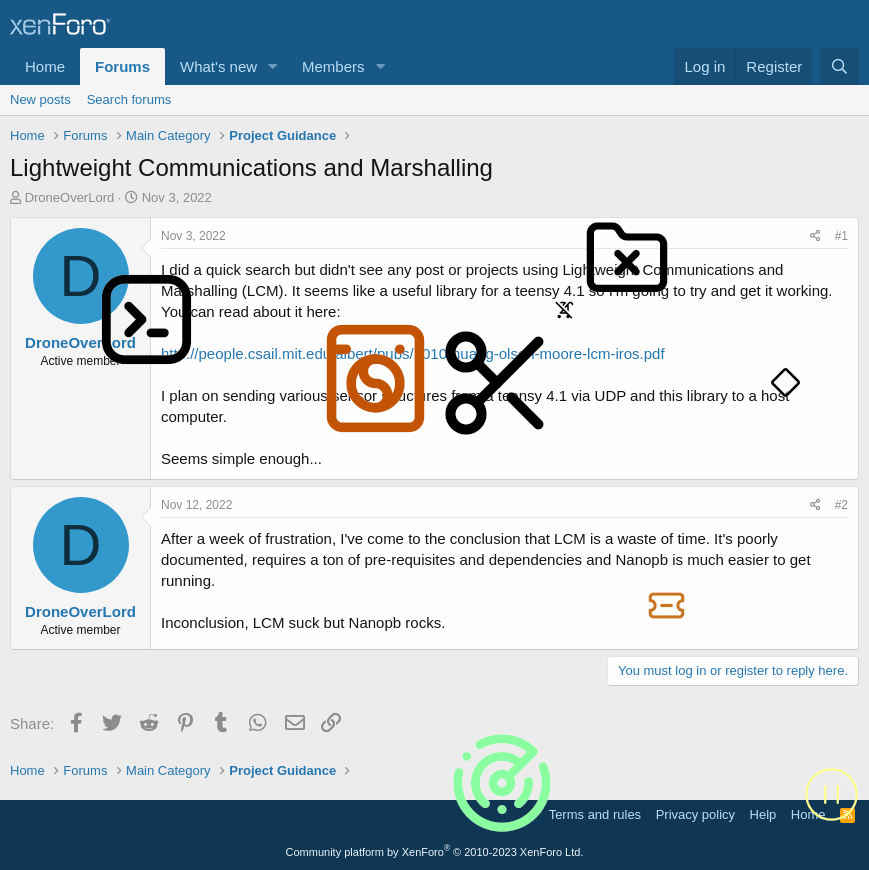  What do you see at coordinates (627, 259) in the screenshot?
I see `delete a folder` at bounding box center [627, 259].